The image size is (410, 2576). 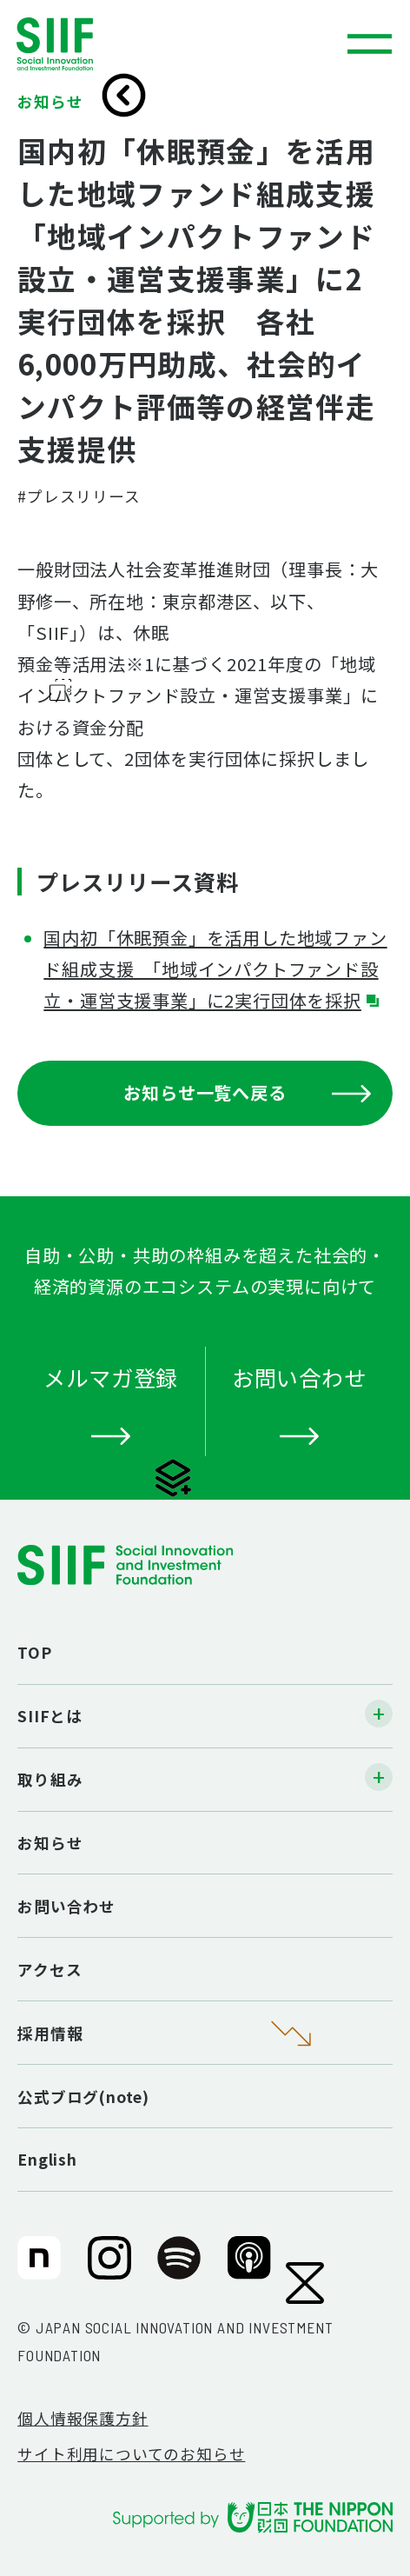 What do you see at coordinates (291, 2034) in the screenshot?
I see `indicates a downward trend or decline in data` at bounding box center [291, 2034].